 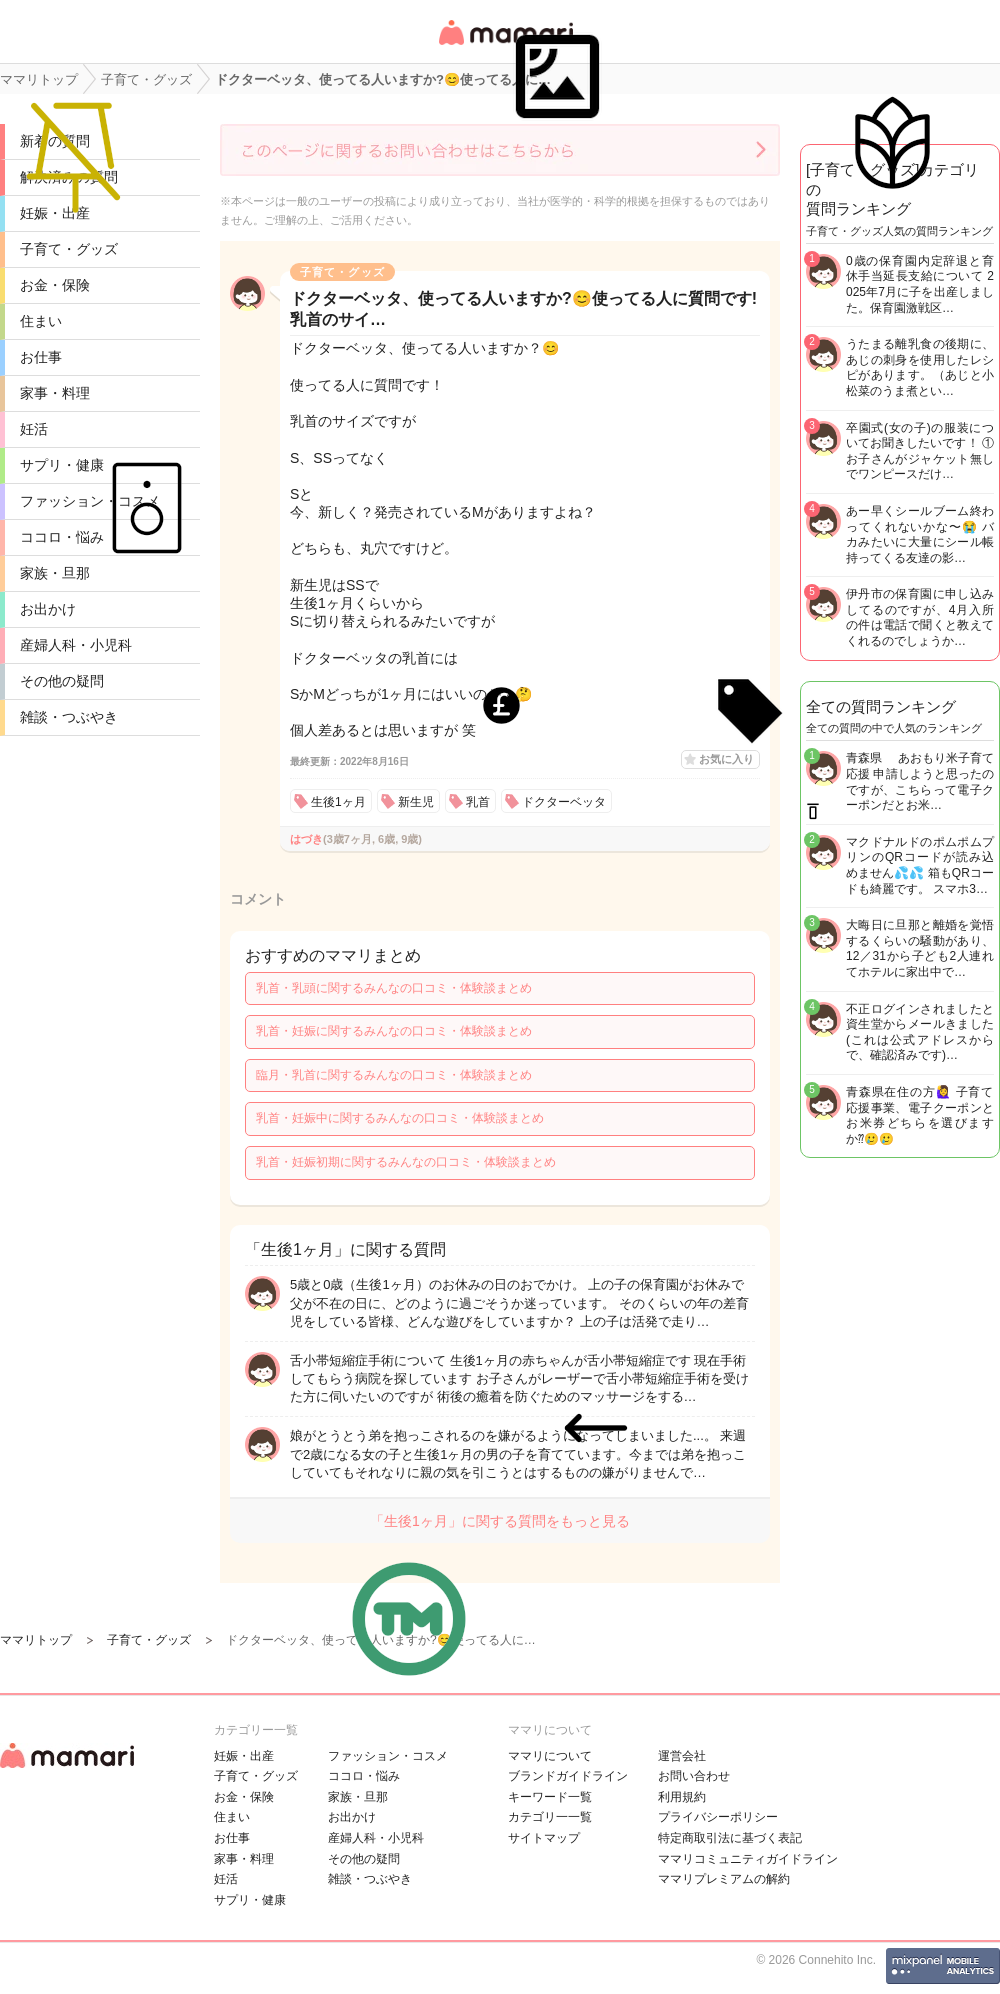 I want to click on filter by grain or wheat products, so click(x=892, y=144).